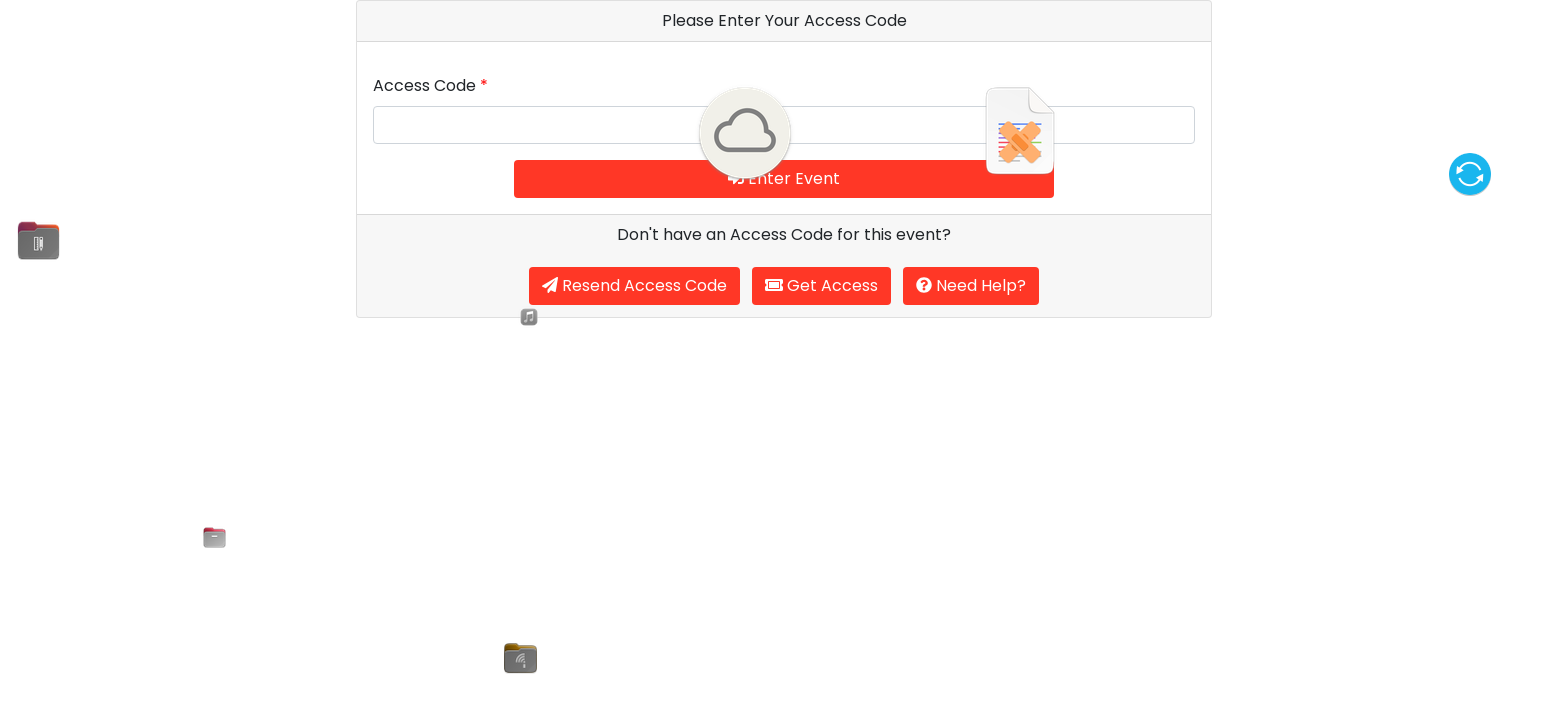 The width and height of the screenshot is (1568, 720). Describe the element at coordinates (38, 240) in the screenshot. I see `access your templates folder` at that location.